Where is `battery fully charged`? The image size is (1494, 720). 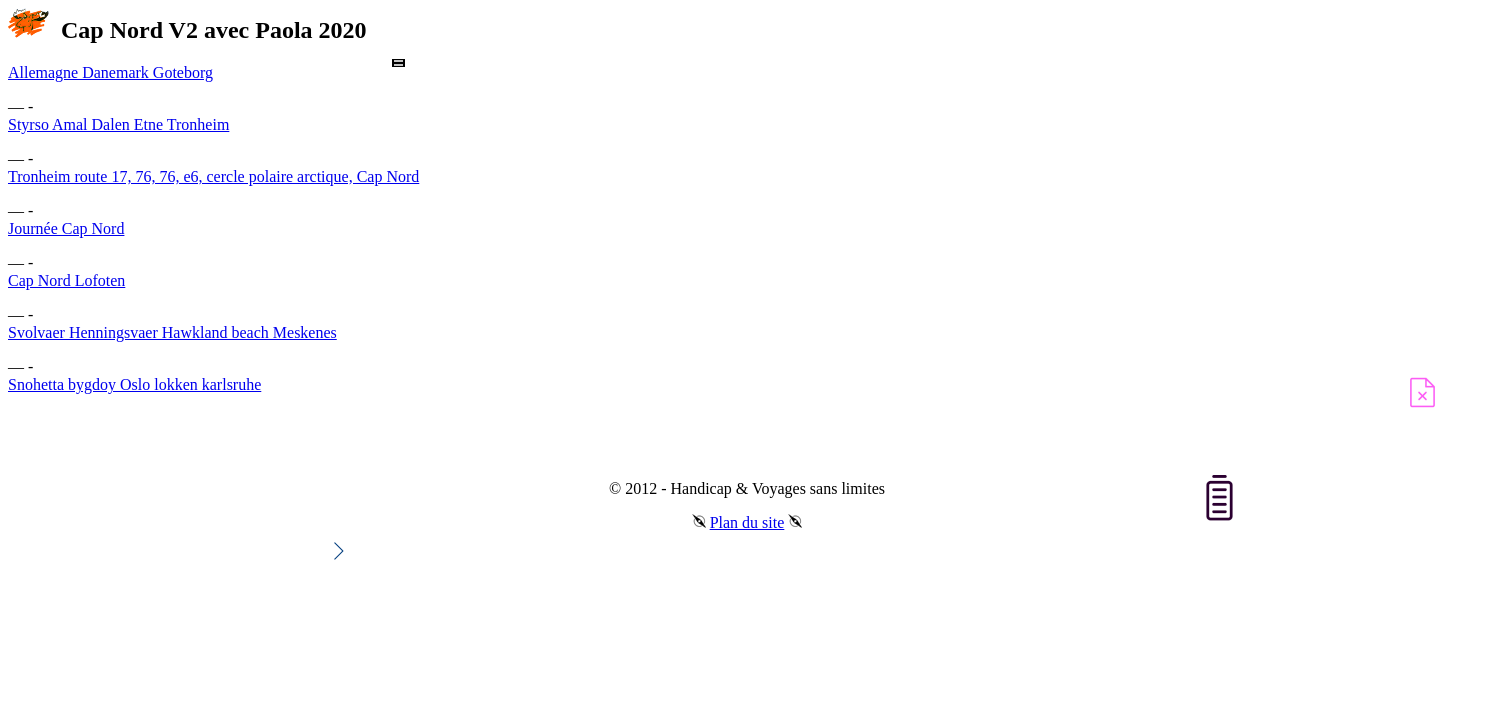
battery fully charged is located at coordinates (1219, 498).